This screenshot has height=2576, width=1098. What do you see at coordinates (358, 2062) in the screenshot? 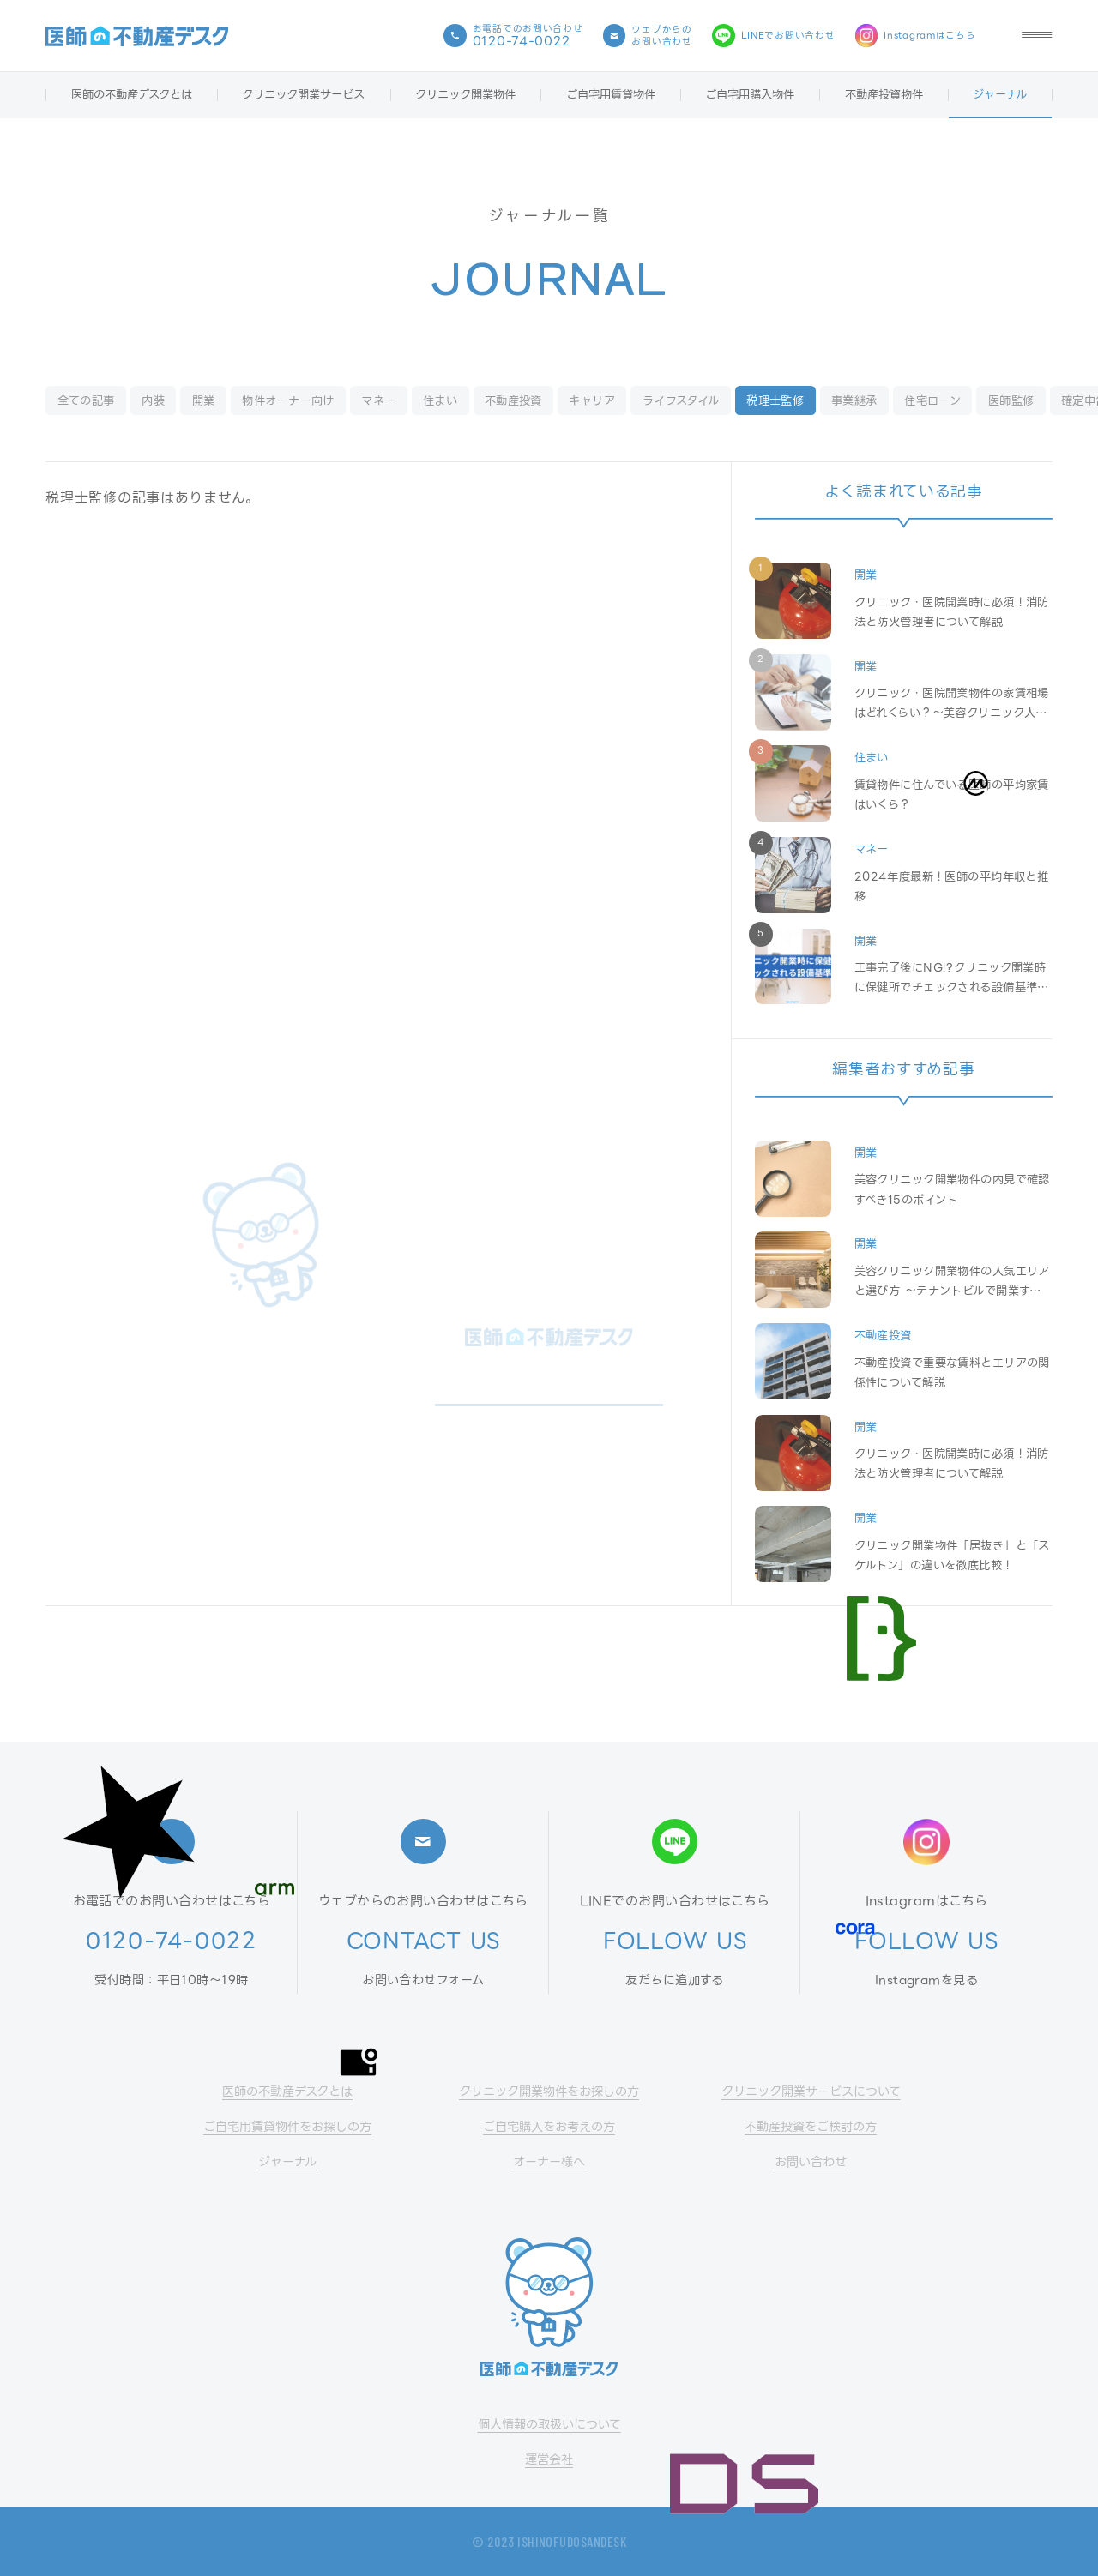
I see `access phone camera` at bounding box center [358, 2062].